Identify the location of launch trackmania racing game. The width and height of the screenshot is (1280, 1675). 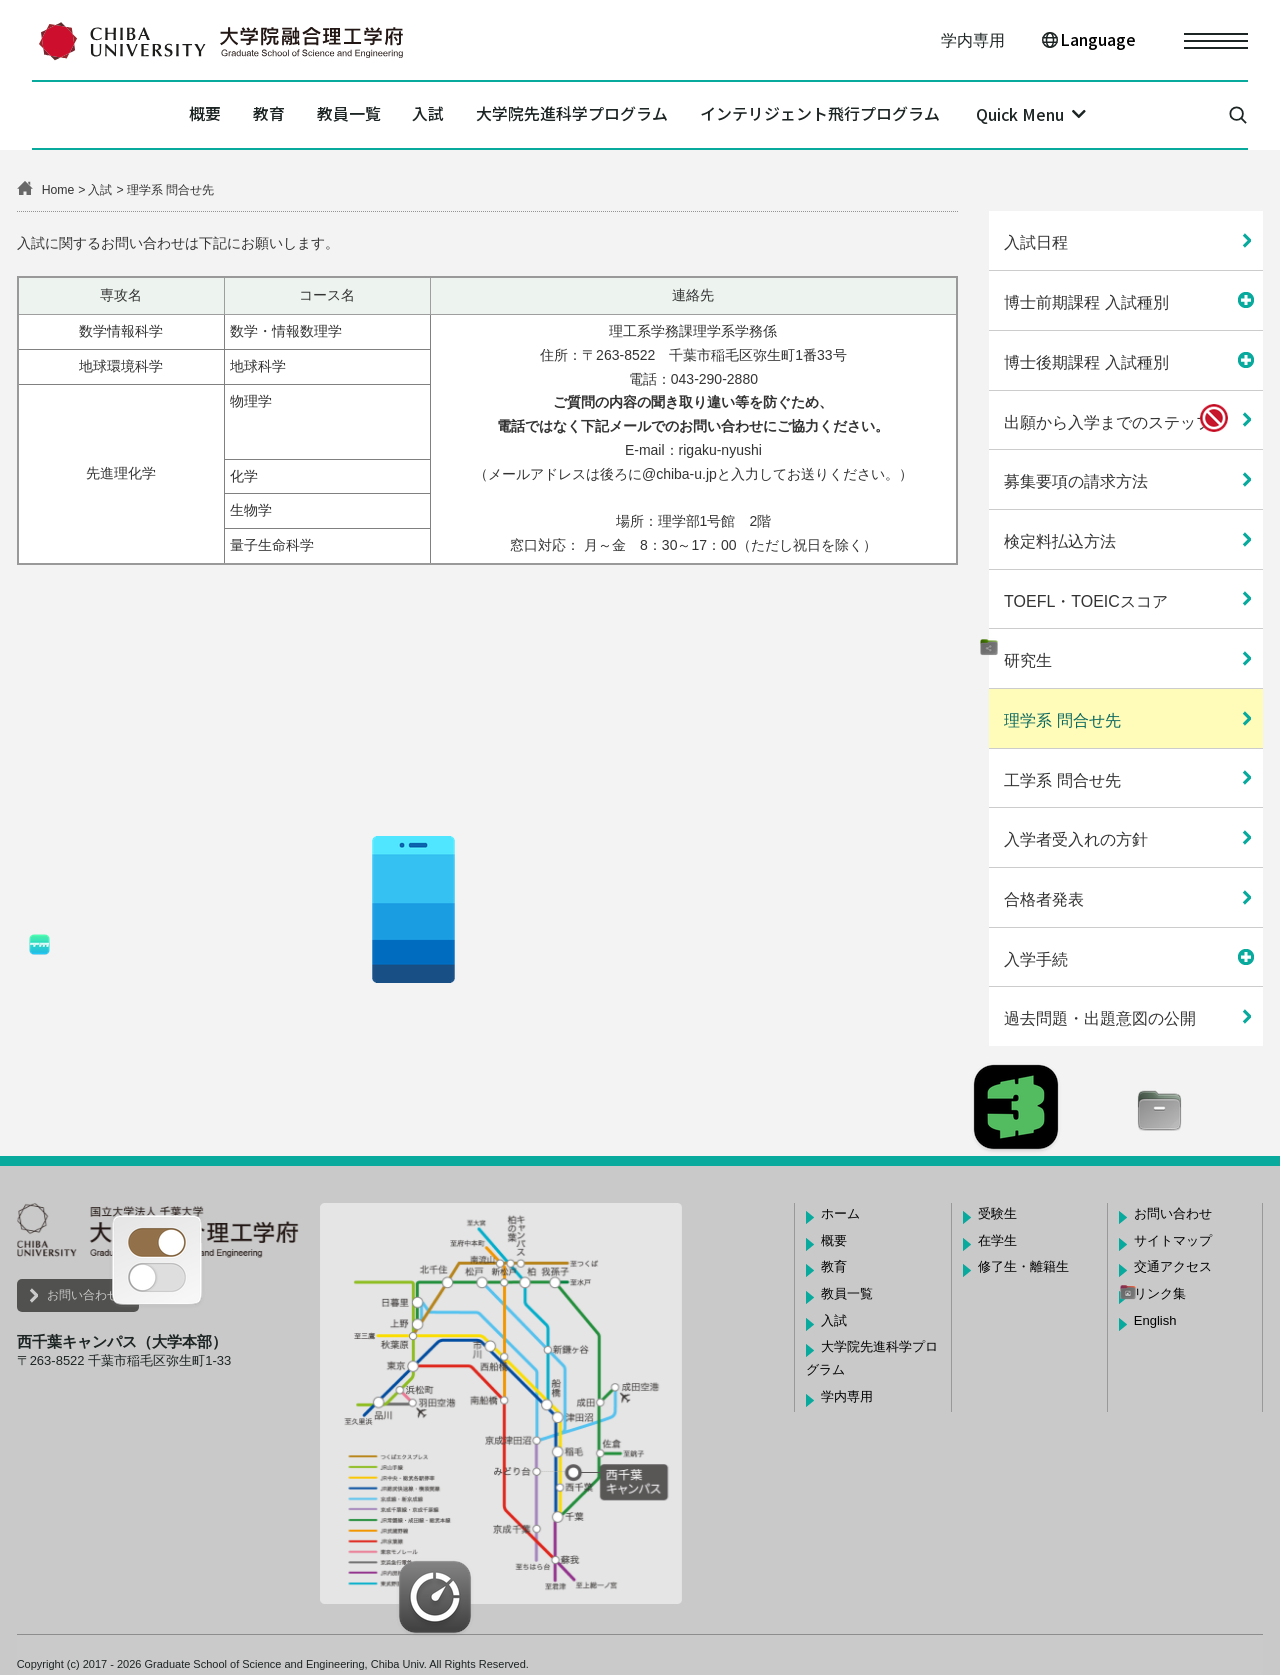
(39, 944).